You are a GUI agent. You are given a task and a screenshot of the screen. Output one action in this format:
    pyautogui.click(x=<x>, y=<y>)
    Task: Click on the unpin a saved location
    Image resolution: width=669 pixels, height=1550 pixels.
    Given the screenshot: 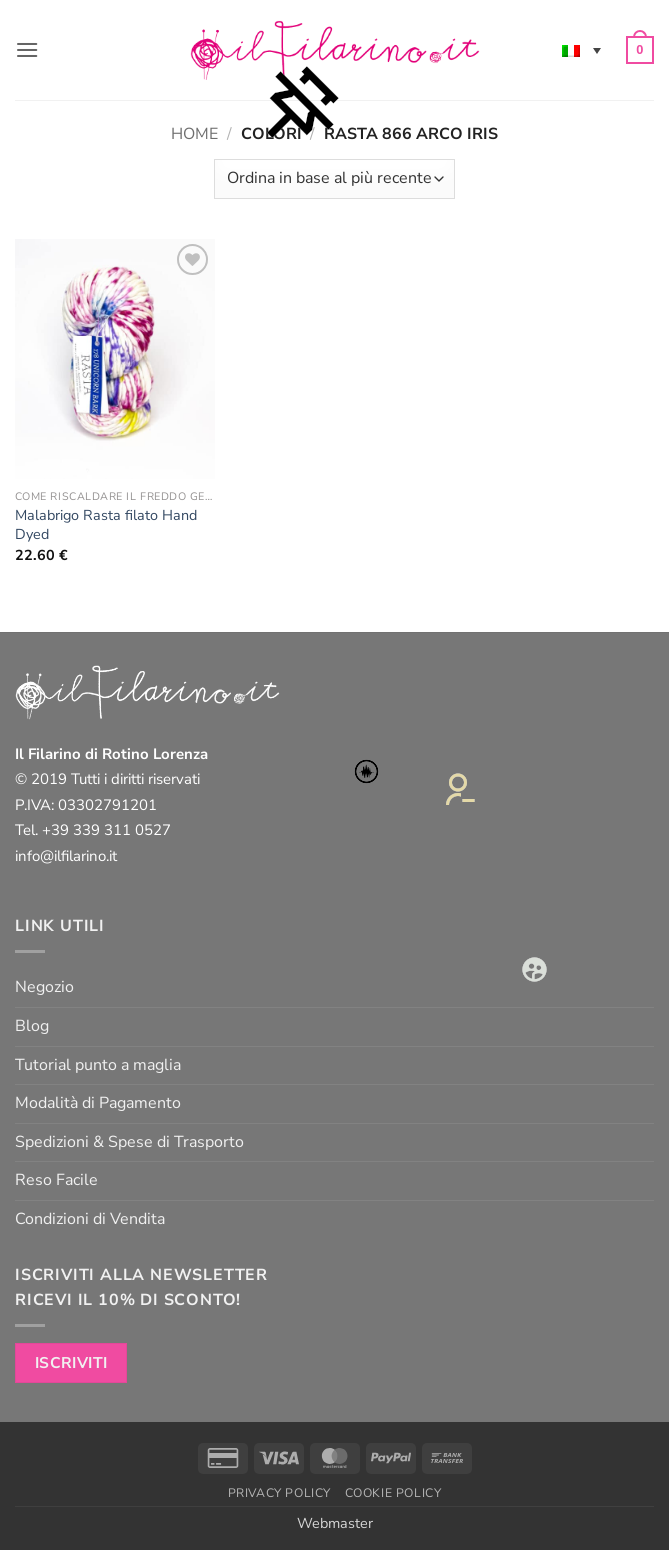 What is the action you would take?
    pyautogui.click(x=300, y=105)
    